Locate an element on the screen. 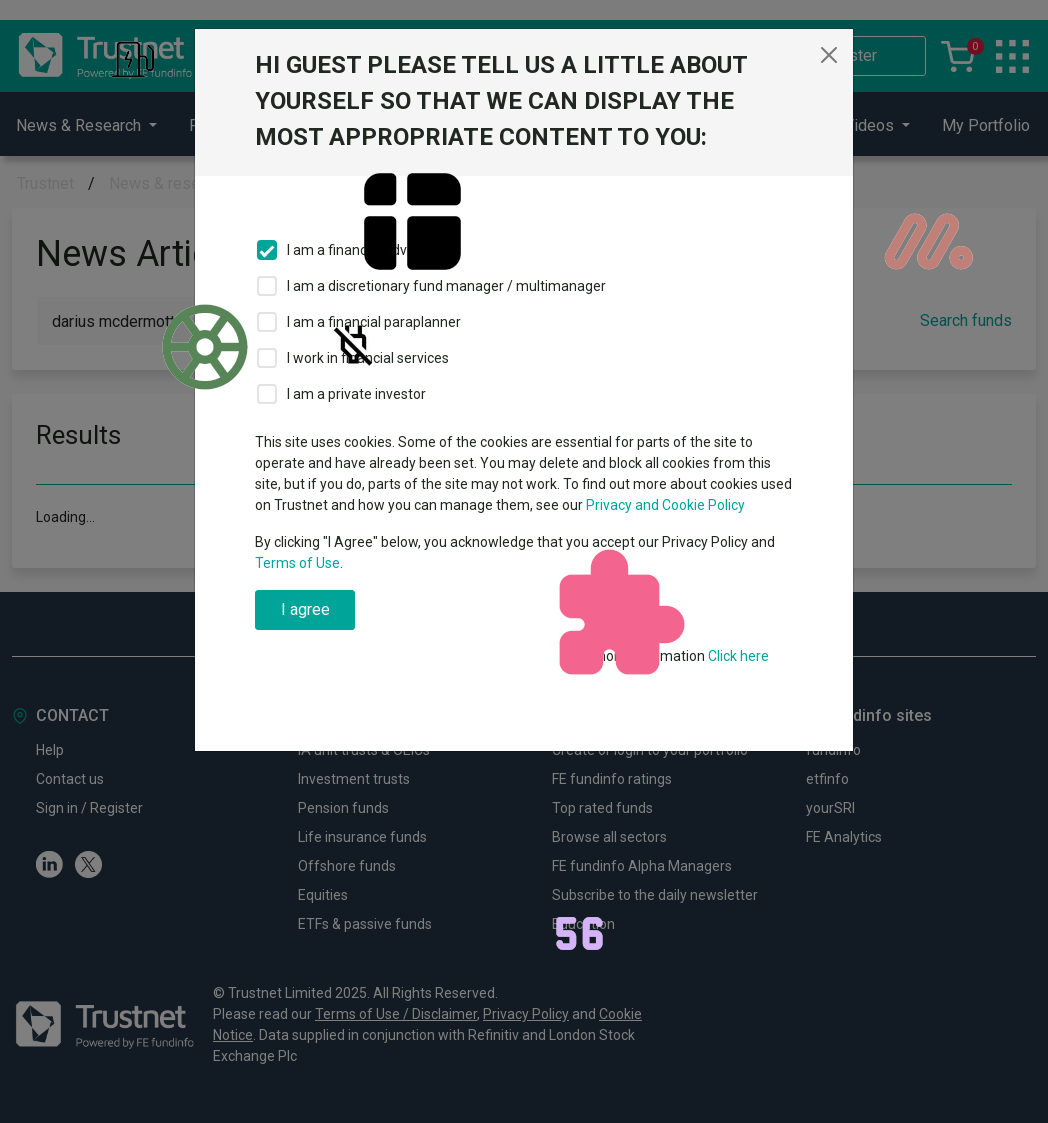 This screenshot has width=1048, height=1123. open monday.com workspace is located at coordinates (926, 241).